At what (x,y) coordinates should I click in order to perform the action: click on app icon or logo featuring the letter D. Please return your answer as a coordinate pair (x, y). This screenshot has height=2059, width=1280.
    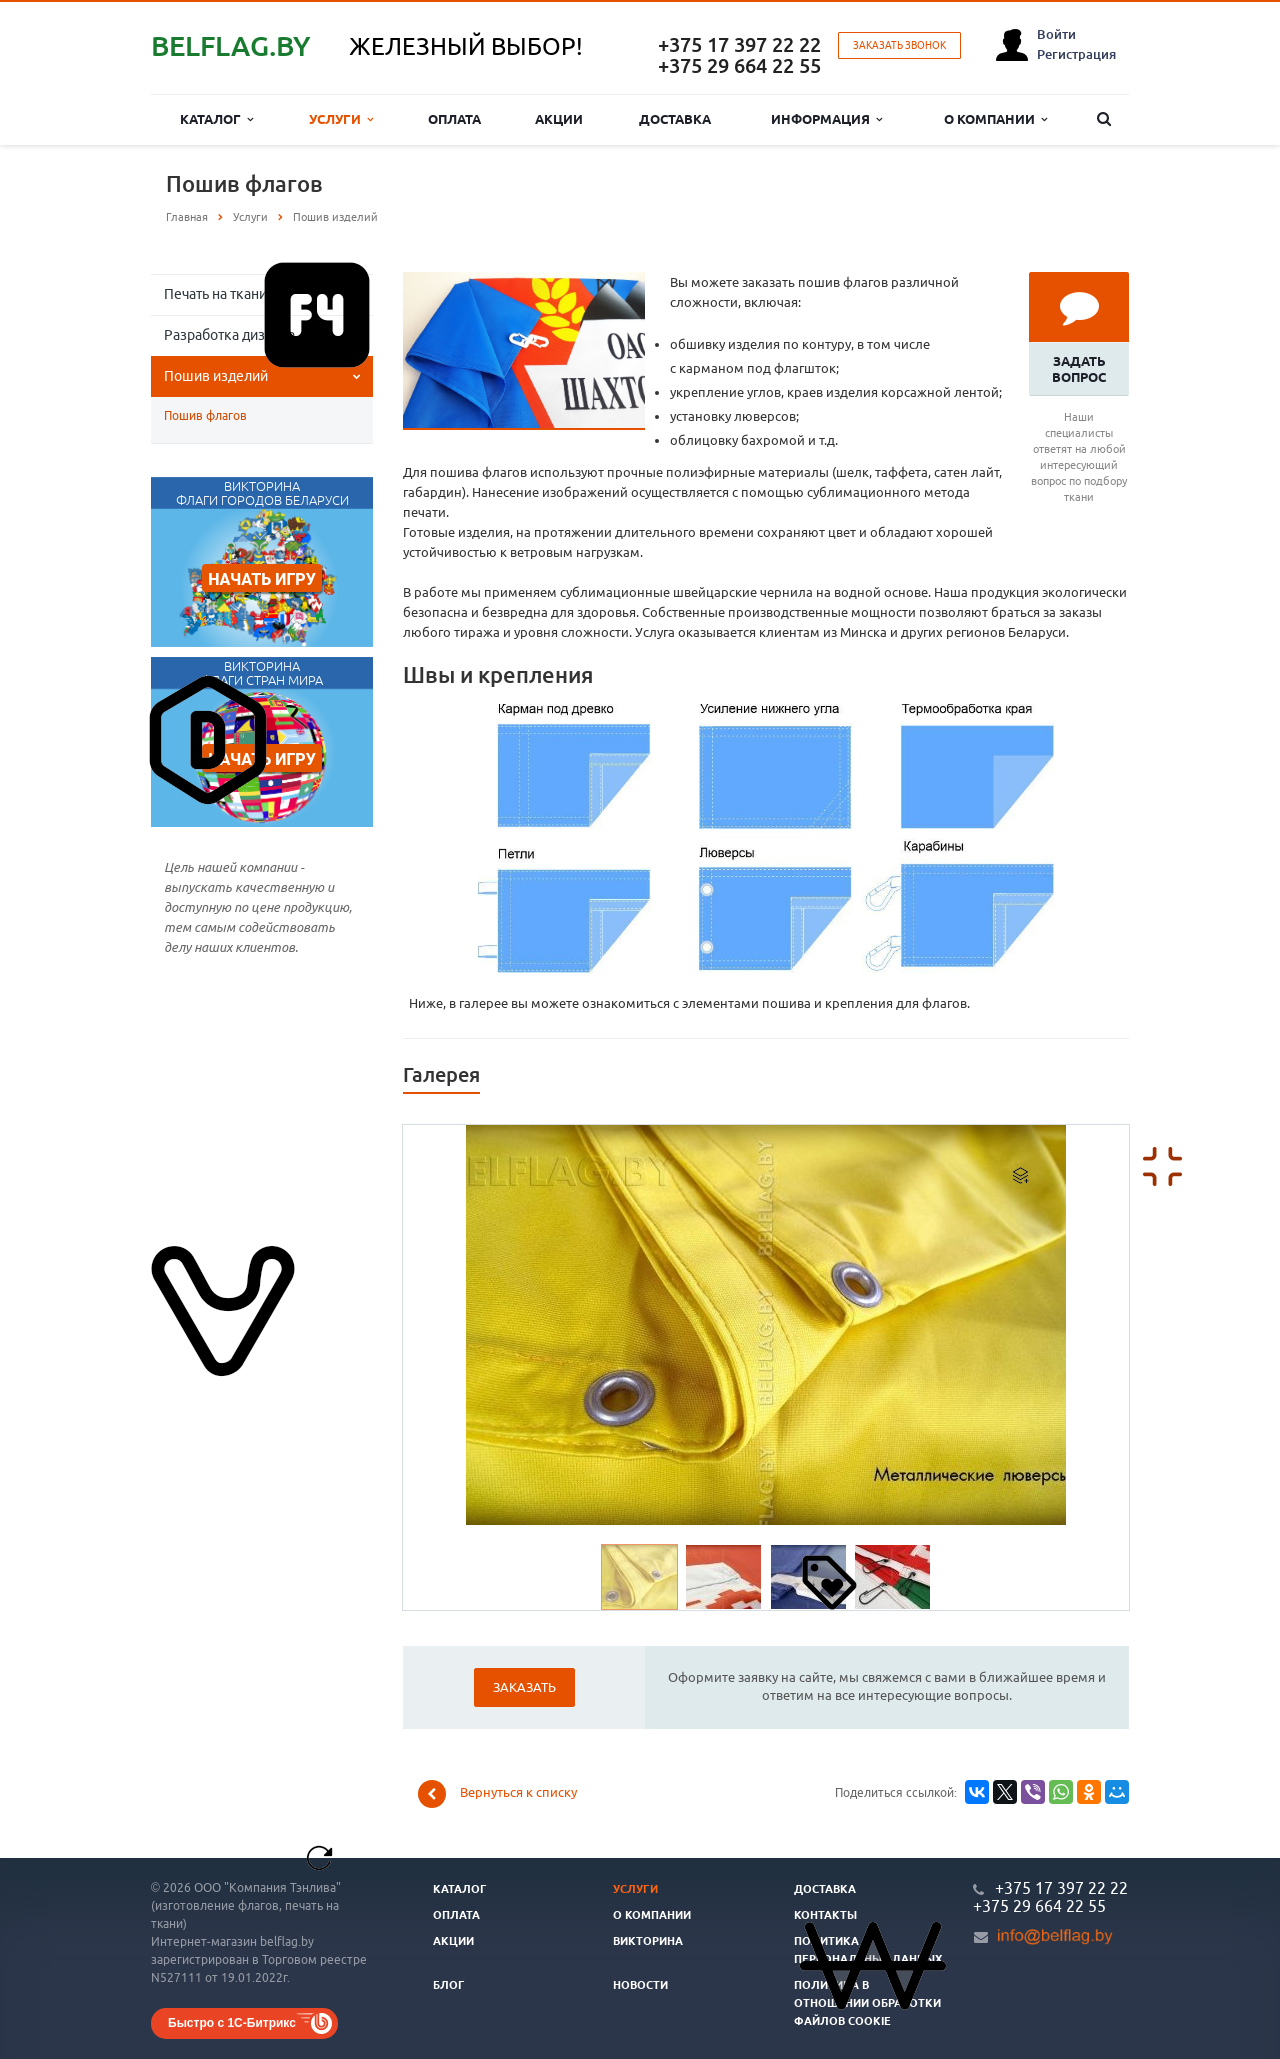
    Looking at the image, I should click on (208, 740).